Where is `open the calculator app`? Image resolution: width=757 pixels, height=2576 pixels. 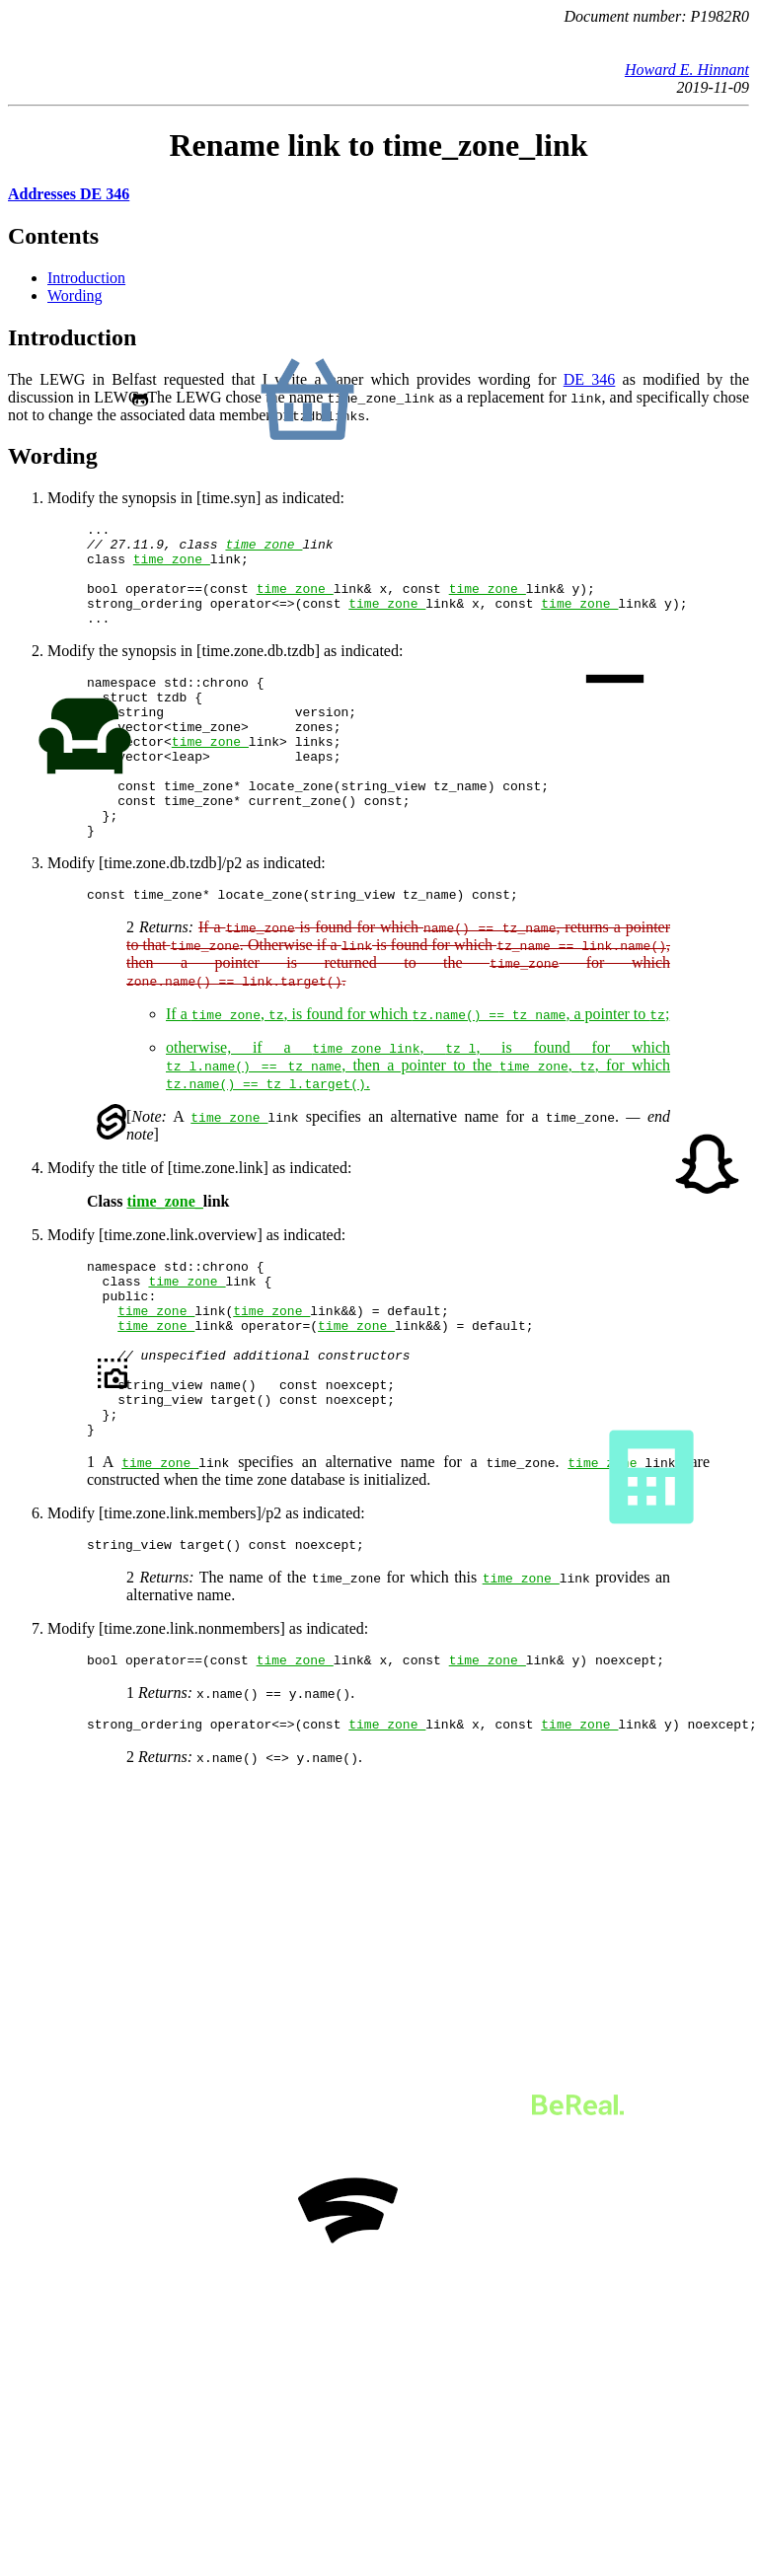 open the calculator app is located at coordinates (651, 1477).